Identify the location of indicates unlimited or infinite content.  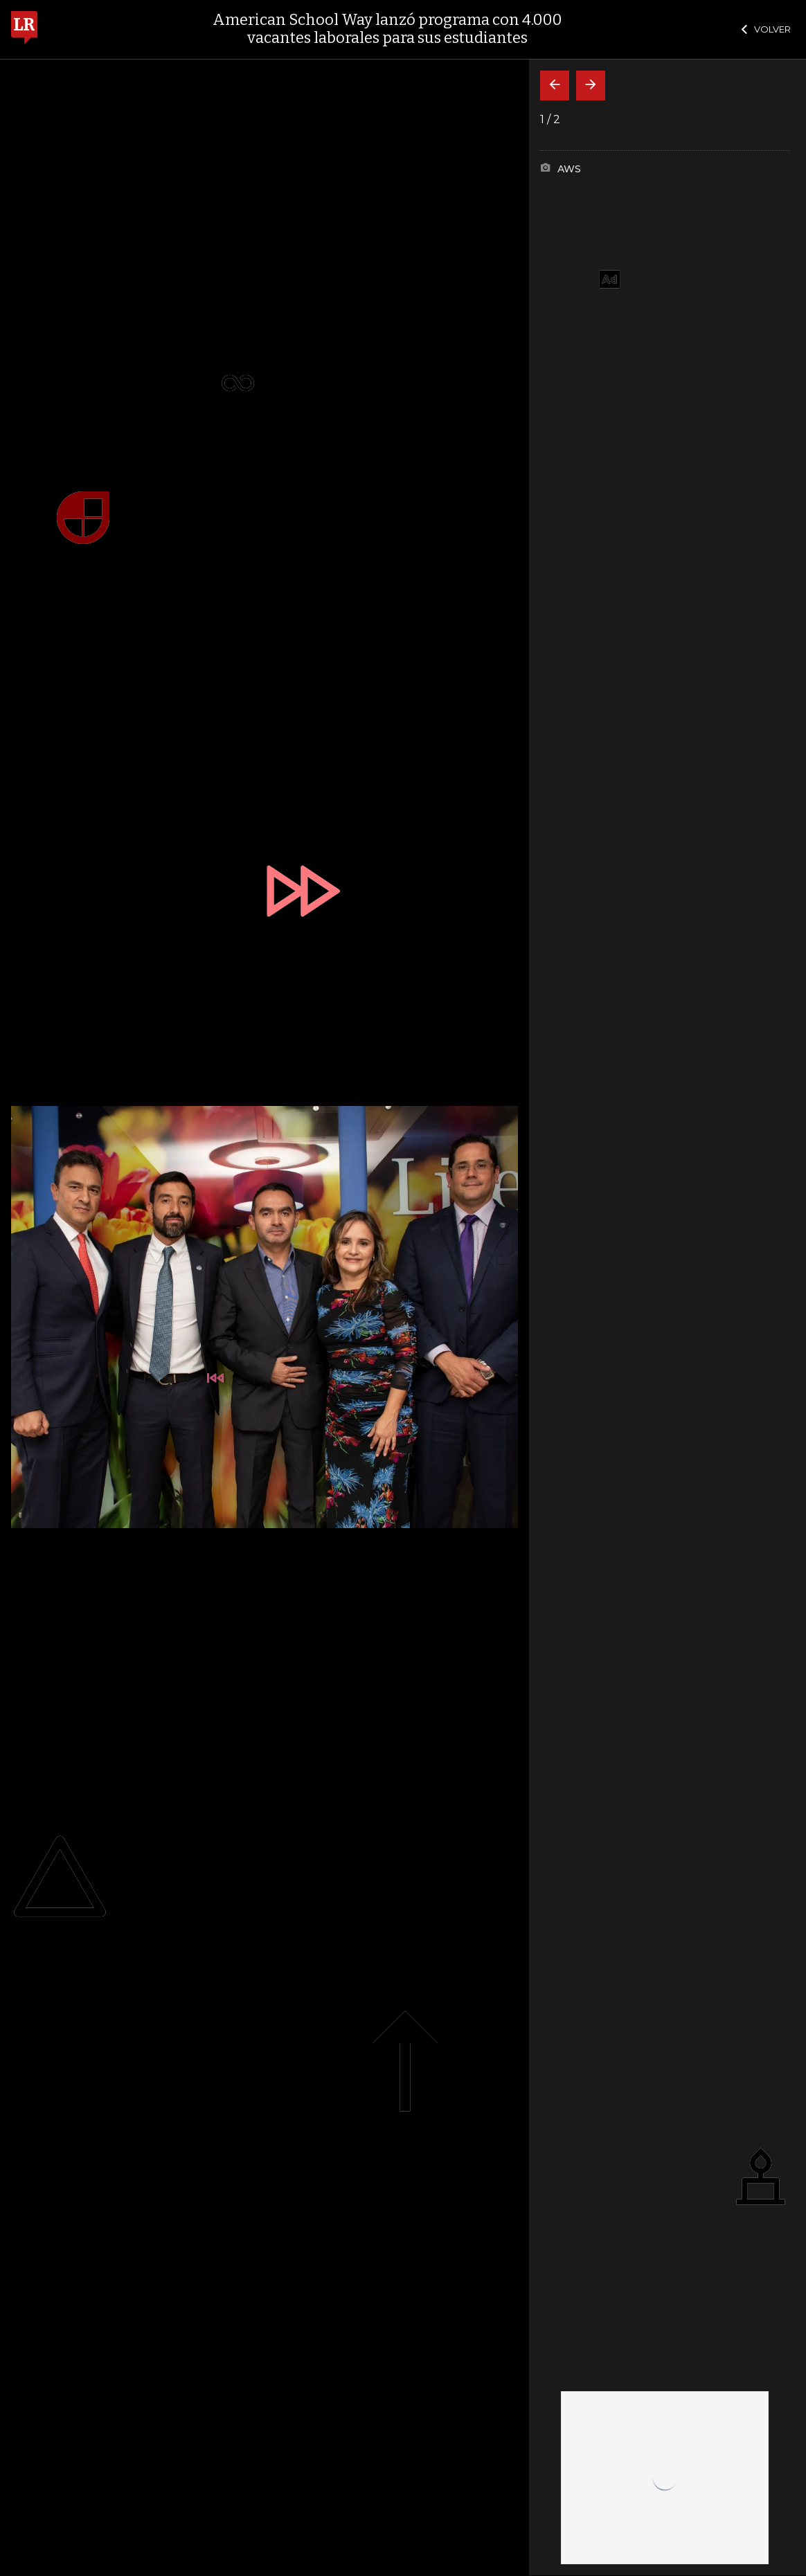
(238, 383).